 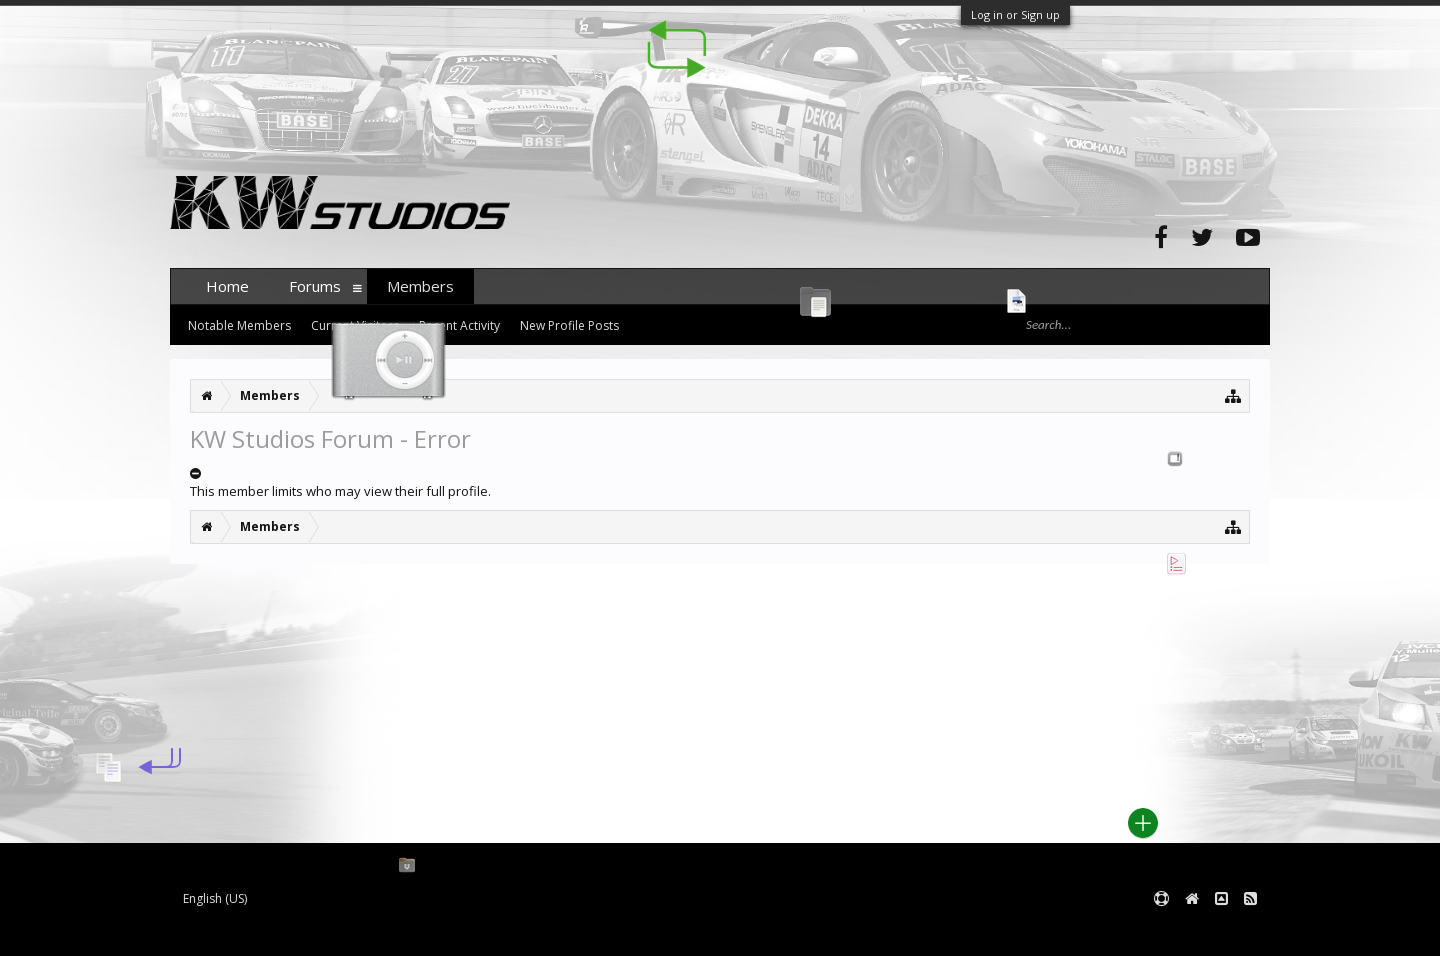 I want to click on reply to all recipients of an email, so click(x=159, y=758).